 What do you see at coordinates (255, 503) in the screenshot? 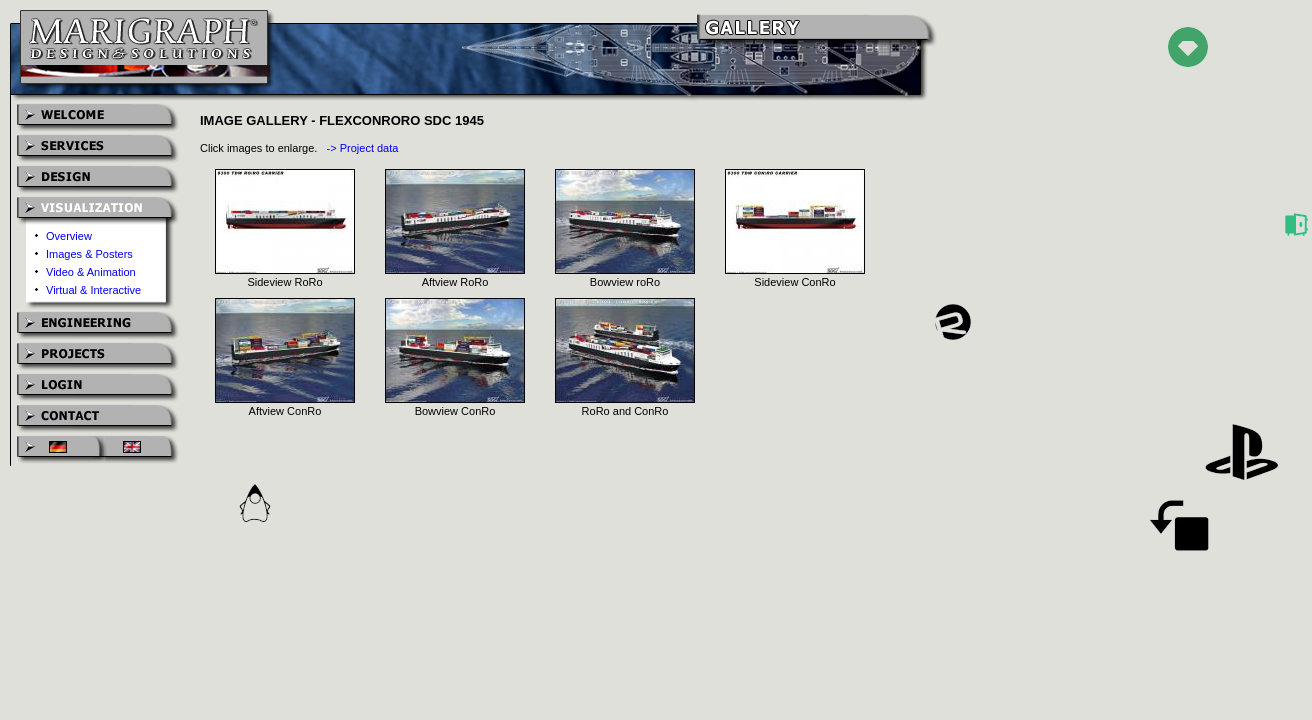
I see `OpenJDK project logo` at bounding box center [255, 503].